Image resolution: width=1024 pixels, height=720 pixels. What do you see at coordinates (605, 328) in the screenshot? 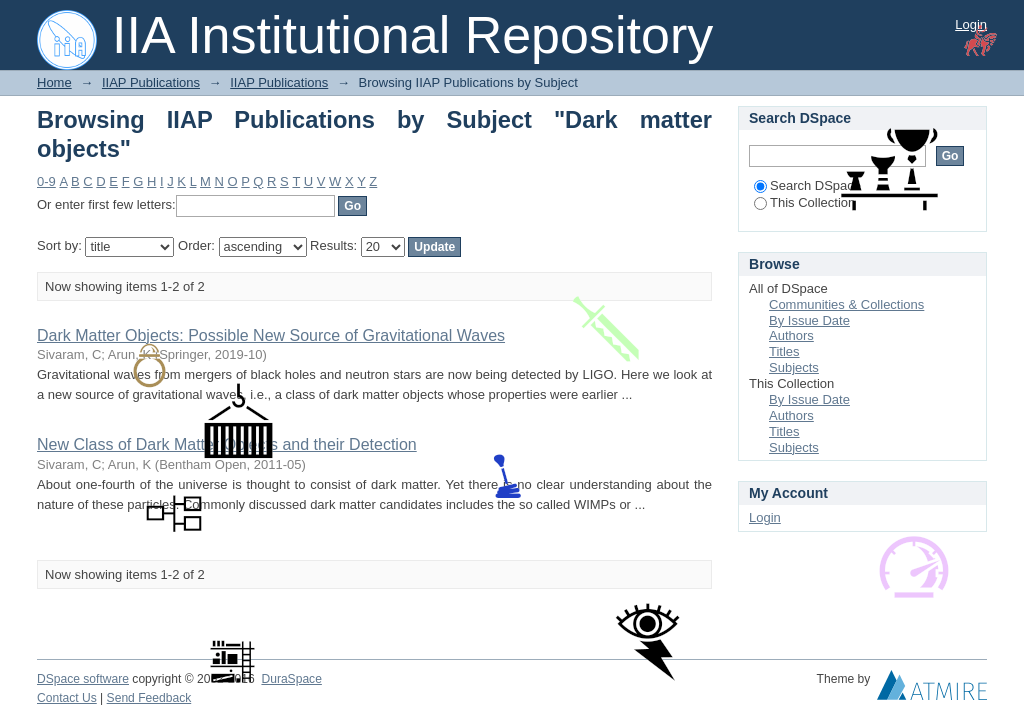
I see `select crocodile-themed sword weapon` at bounding box center [605, 328].